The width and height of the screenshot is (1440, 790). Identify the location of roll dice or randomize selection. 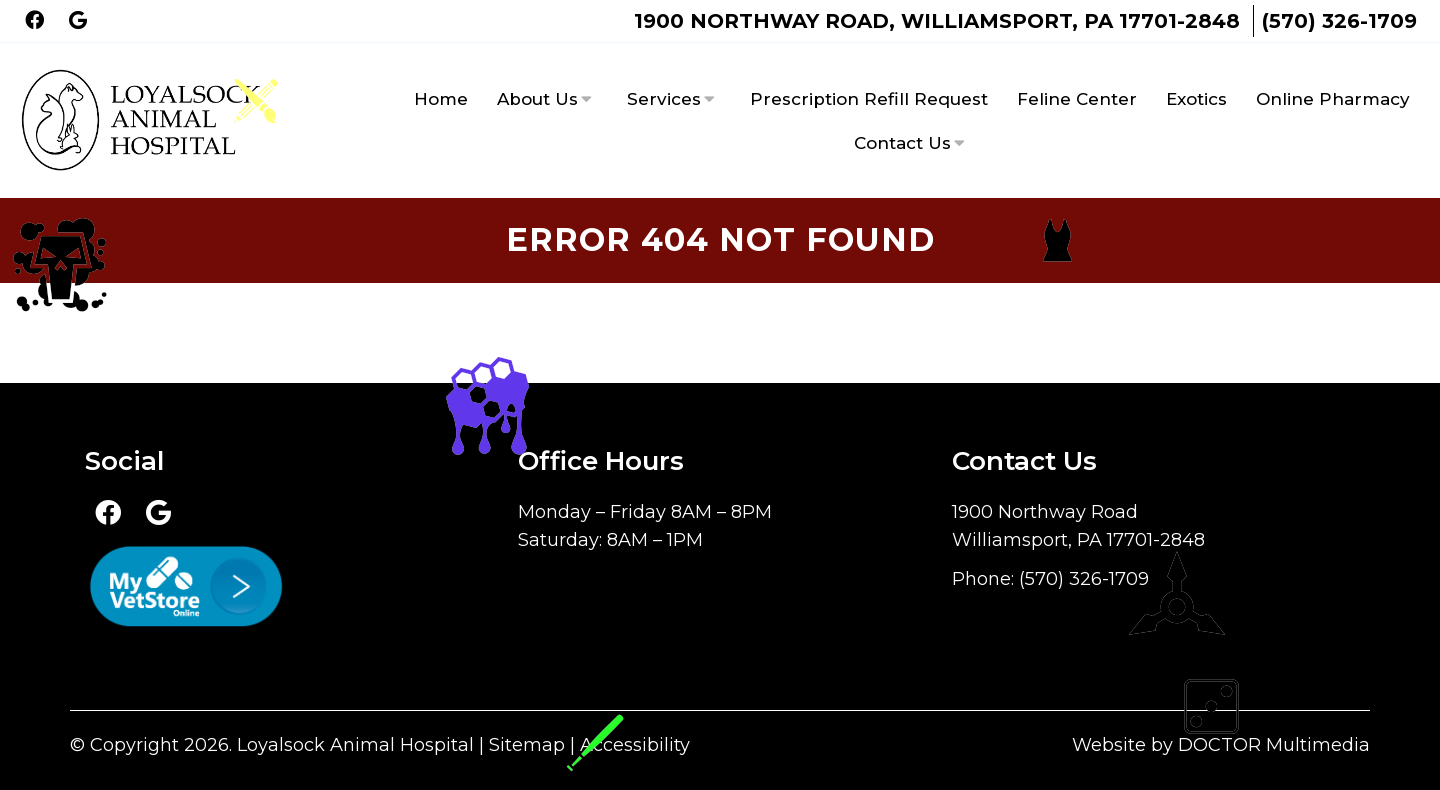
(1211, 706).